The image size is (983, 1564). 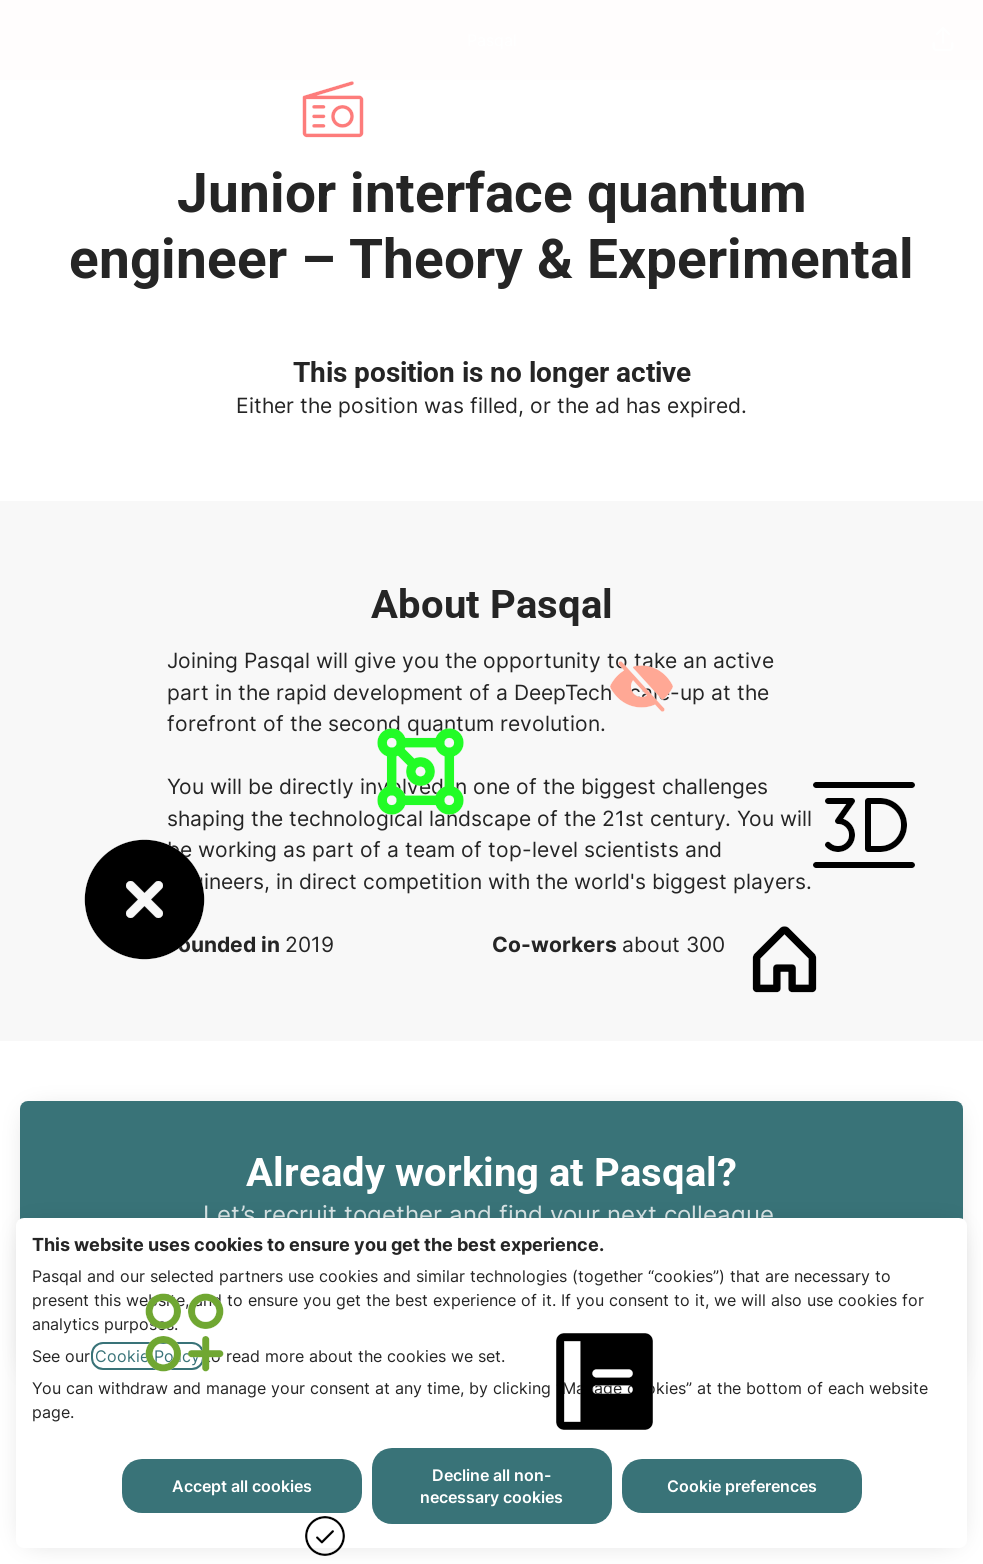 I want to click on add a new item to a collection, so click(x=184, y=1332).